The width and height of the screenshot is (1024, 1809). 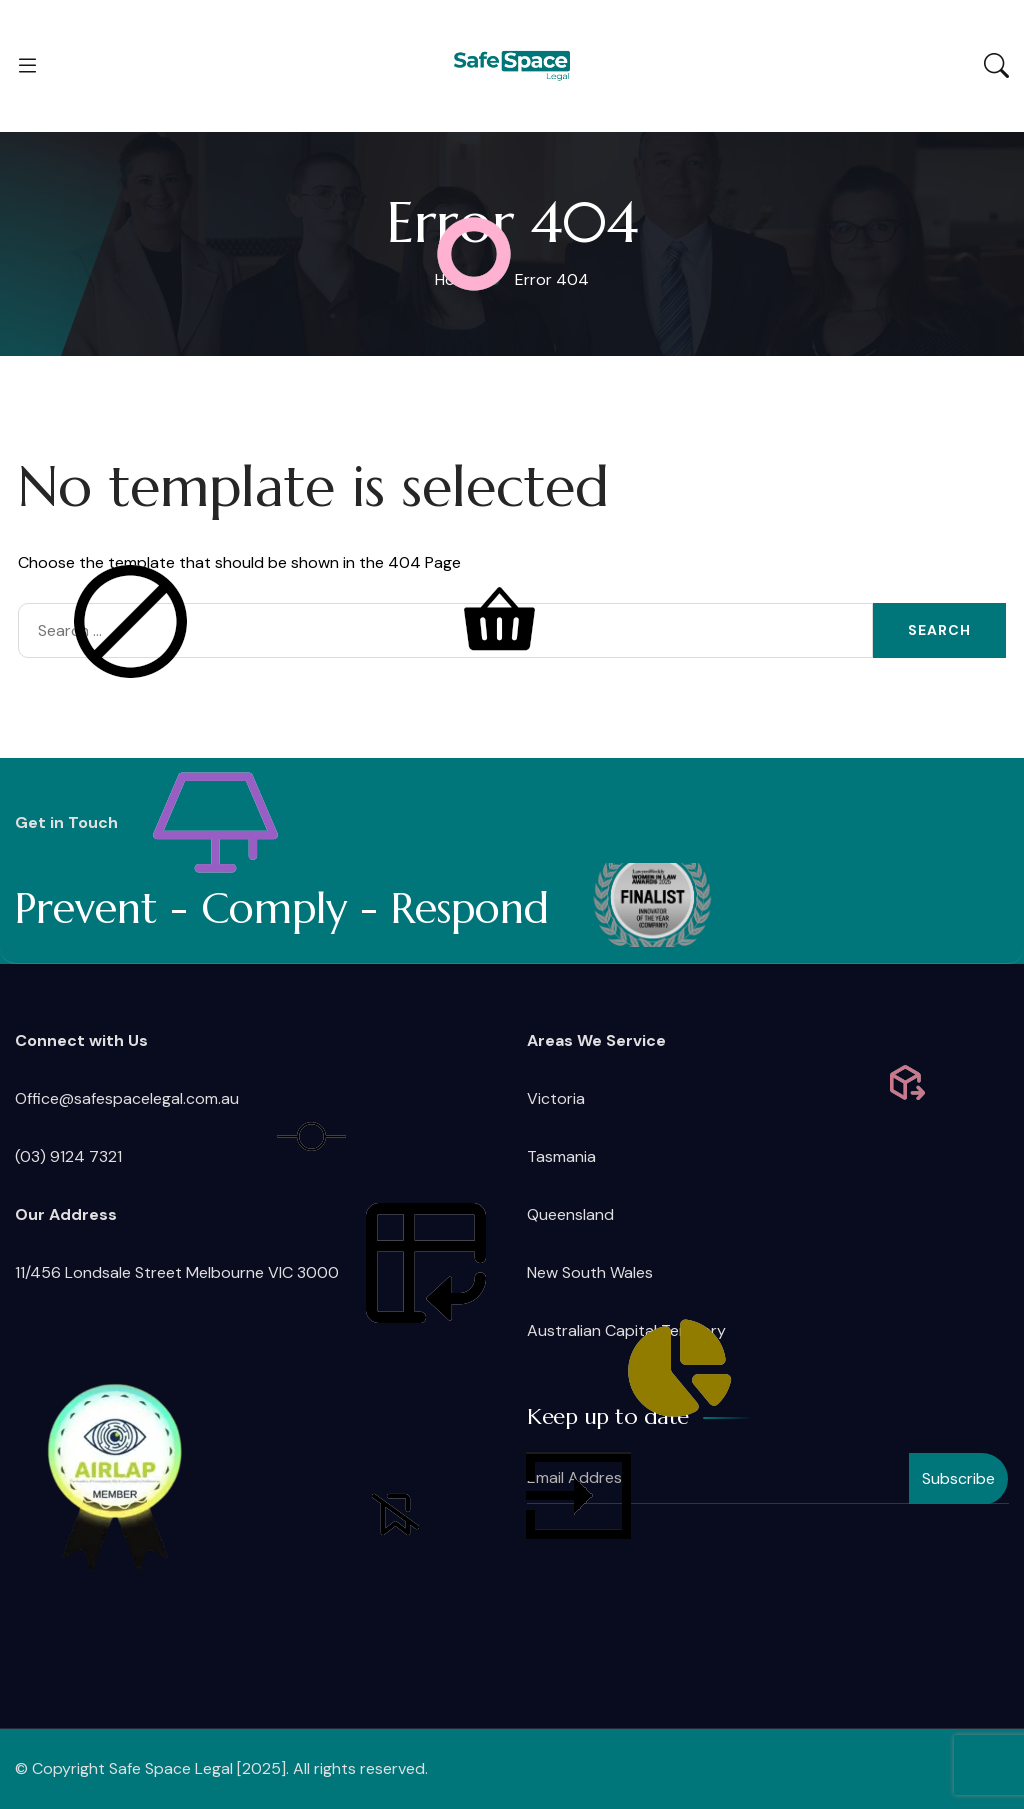 I want to click on indicates an unread notification or new item, so click(x=474, y=254).